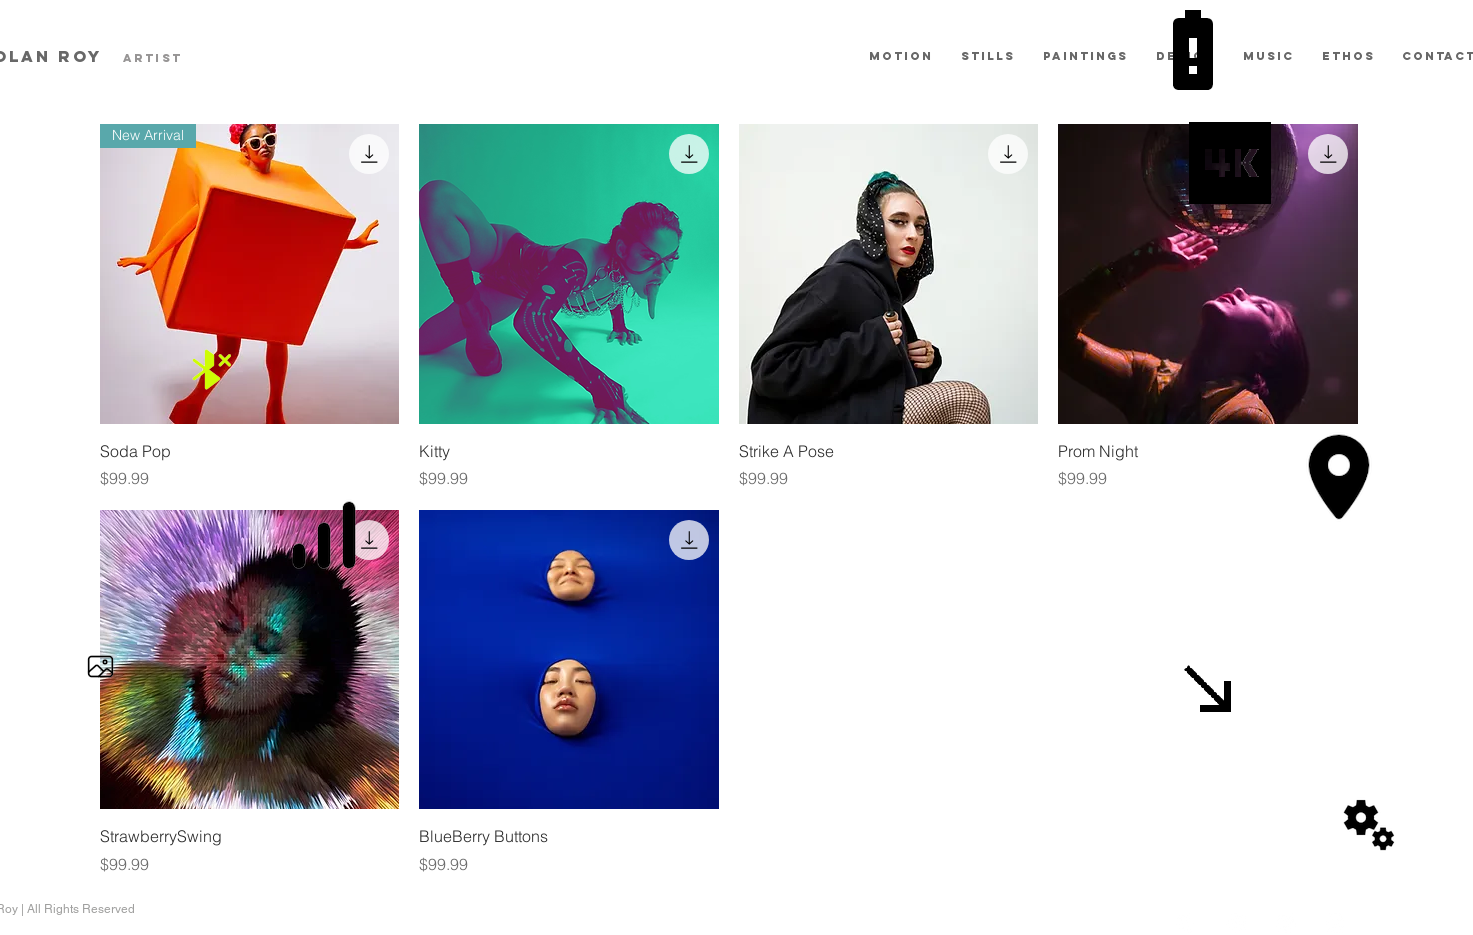 This screenshot has height=935, width=1473. I want to click on indicates low battery warning, so click(1193, 50).